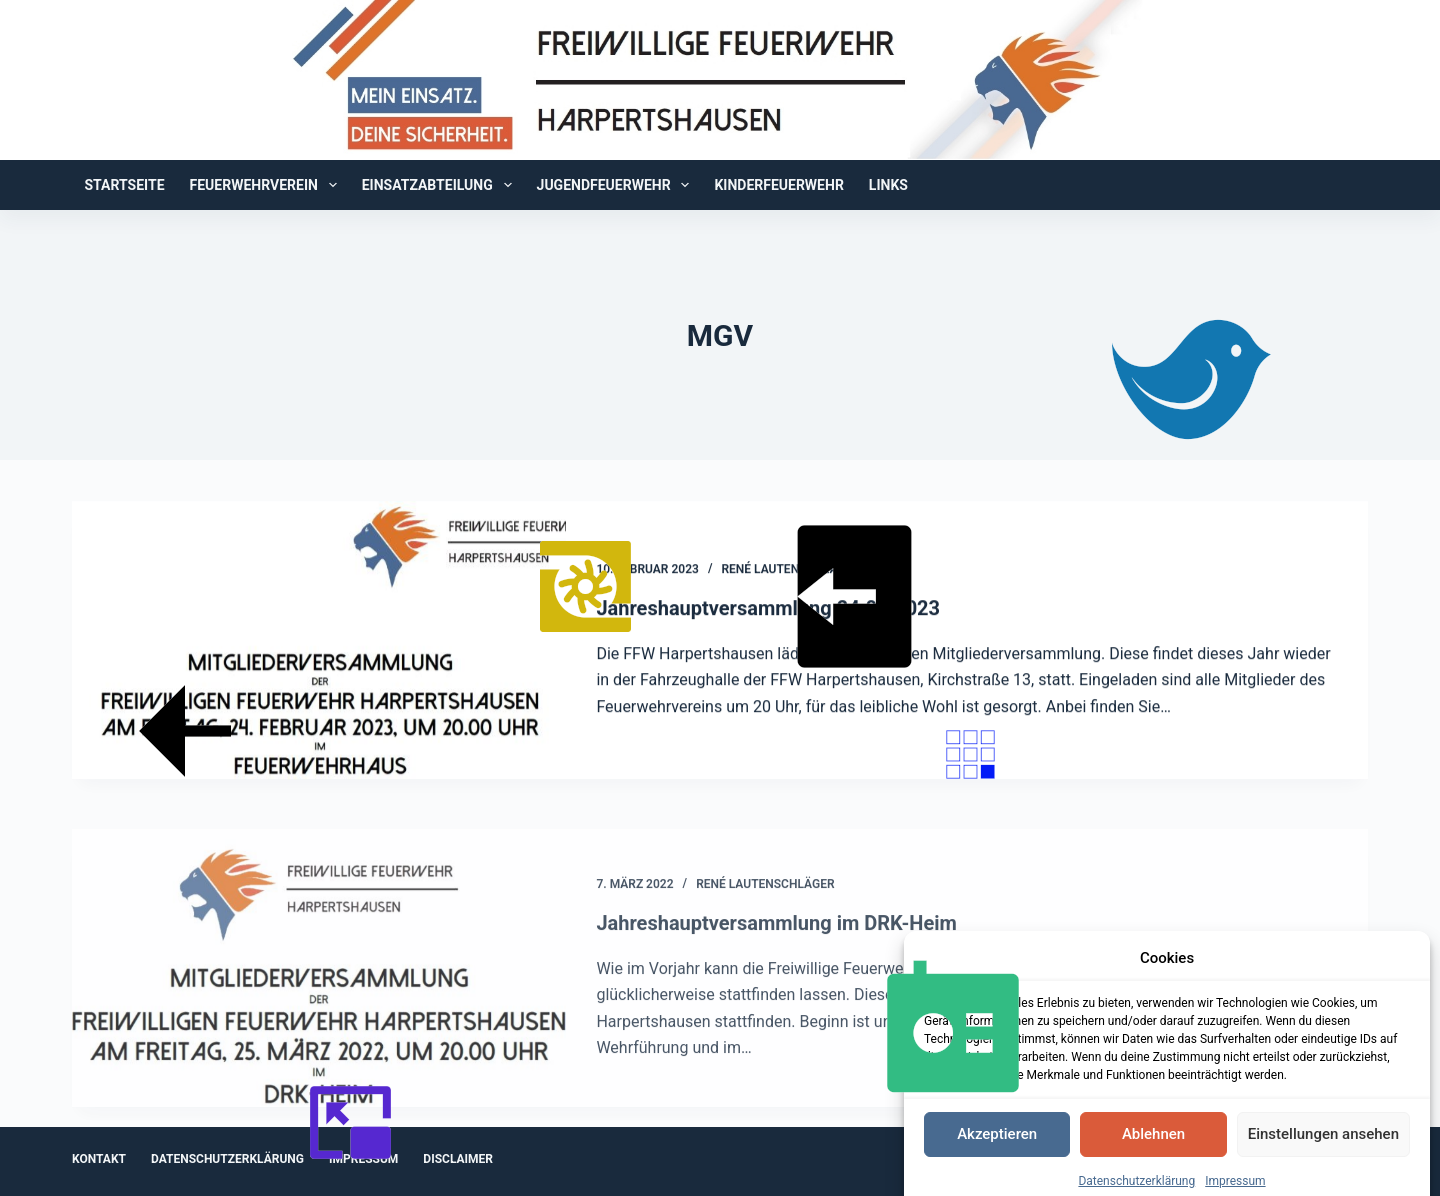 This screenshot has height=1196, width=1440. I want to click on büromöbelexperte brand logo, so click(970, 754).